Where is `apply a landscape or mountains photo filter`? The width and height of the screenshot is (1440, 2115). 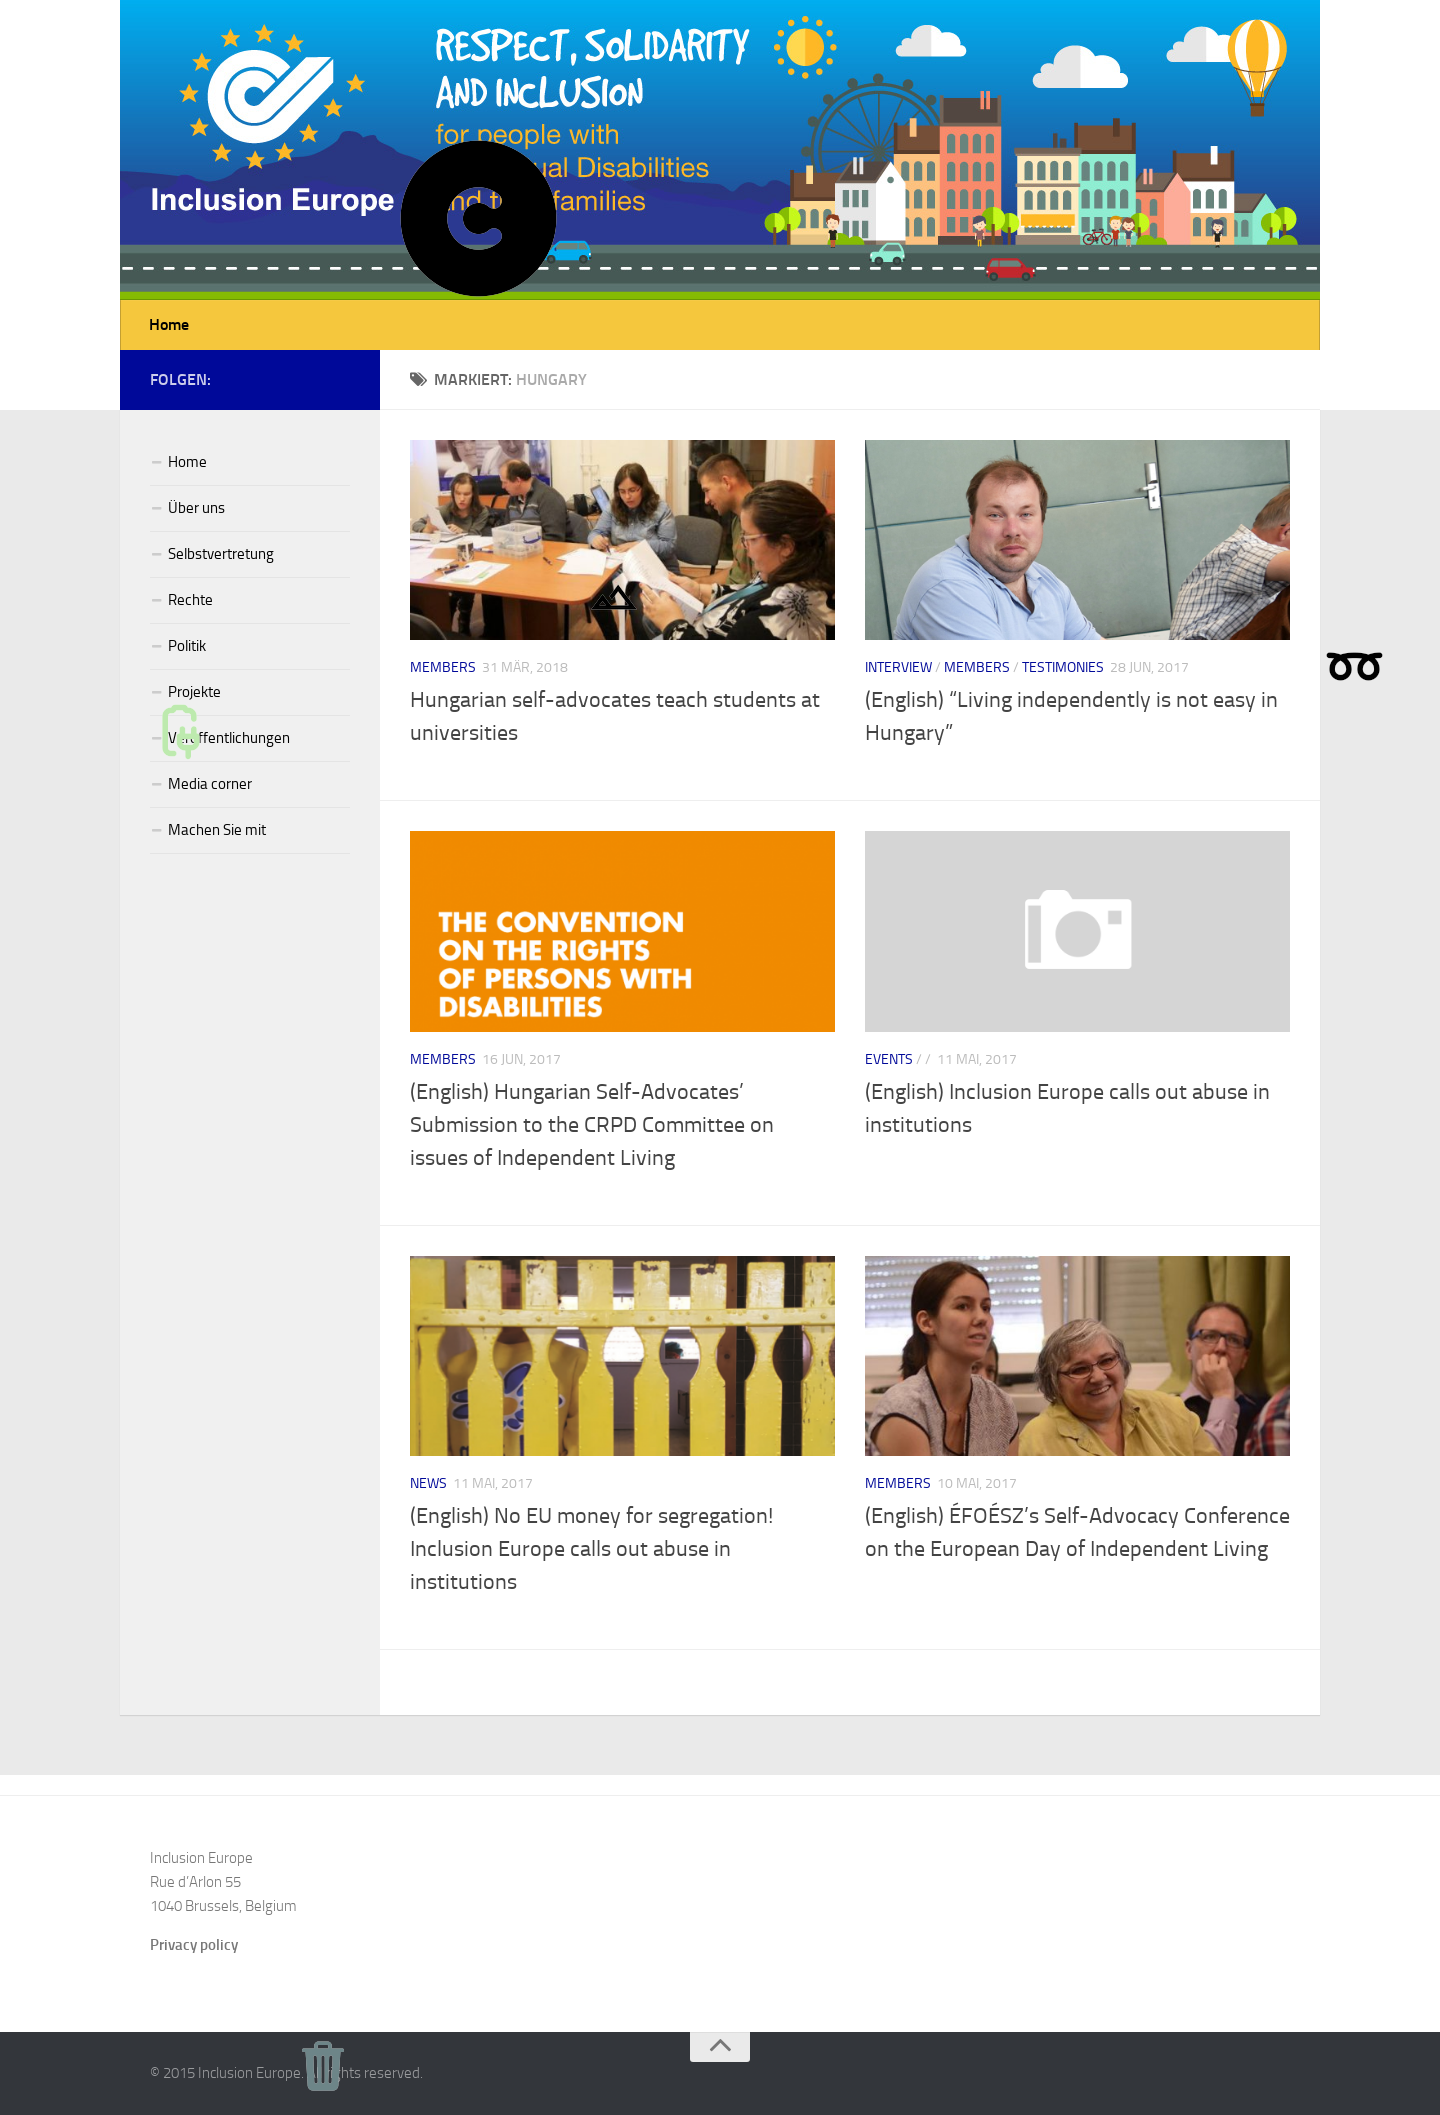 apply a landscape or mountains photo filter is located at coordinates (614, 597).